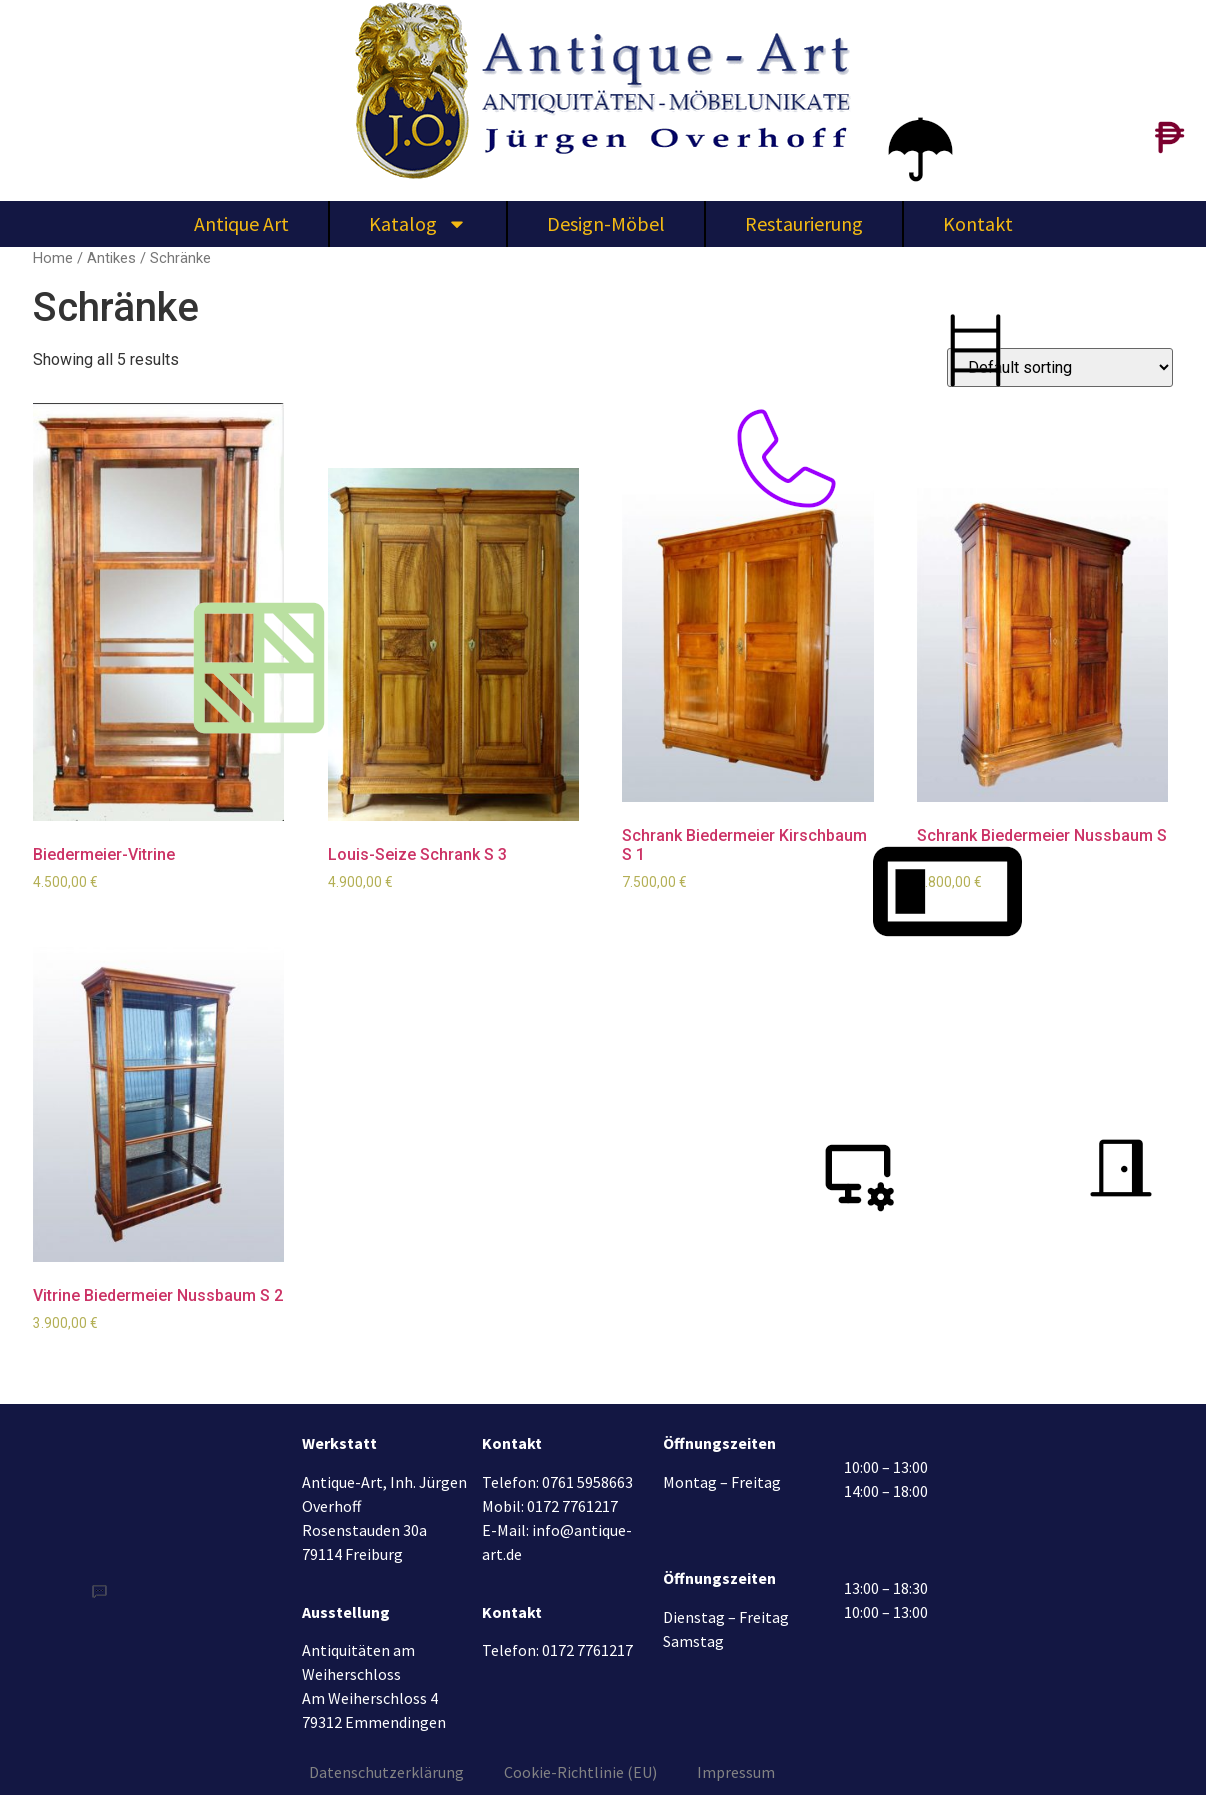 The height and width of the screenshot is (1795, 1206). What do you see at coordinates (259, 668) in the screenshot?
I see `indicates transparency or no background in image editing` at bounding box center [259, 668].